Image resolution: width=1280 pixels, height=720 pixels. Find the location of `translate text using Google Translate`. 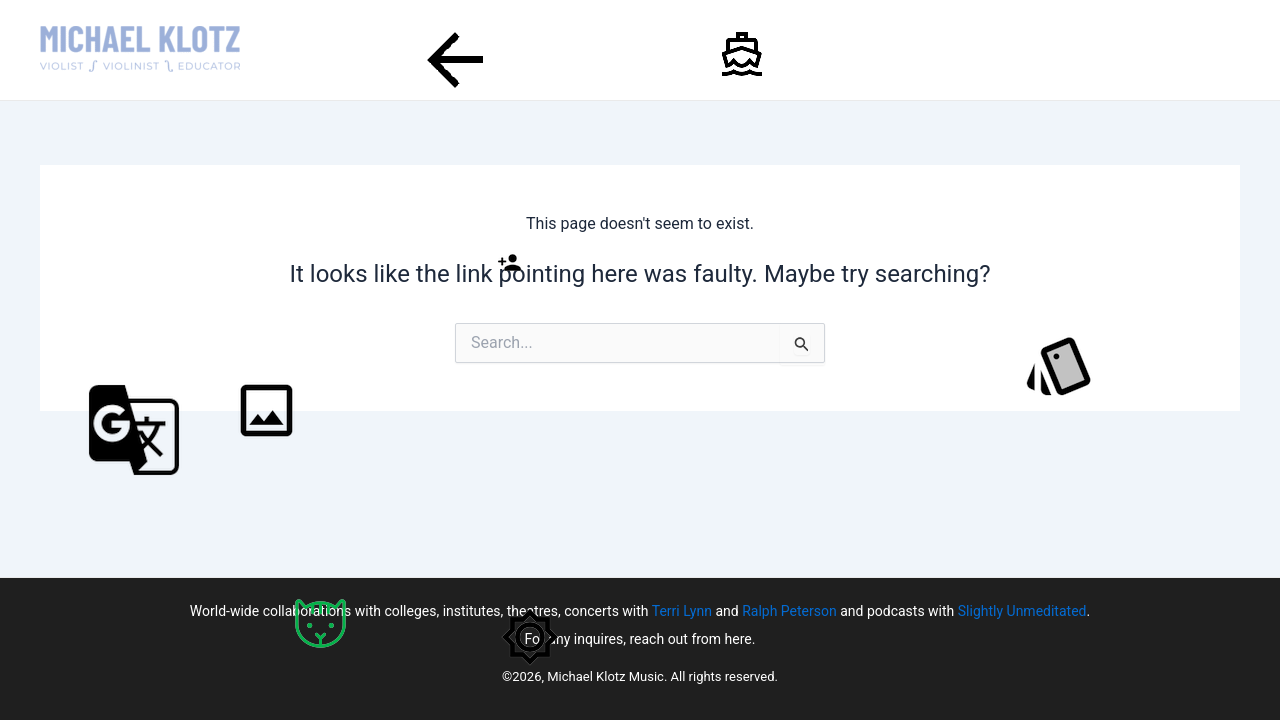

translate text using Google Translate is located at coordinates (134, 430).